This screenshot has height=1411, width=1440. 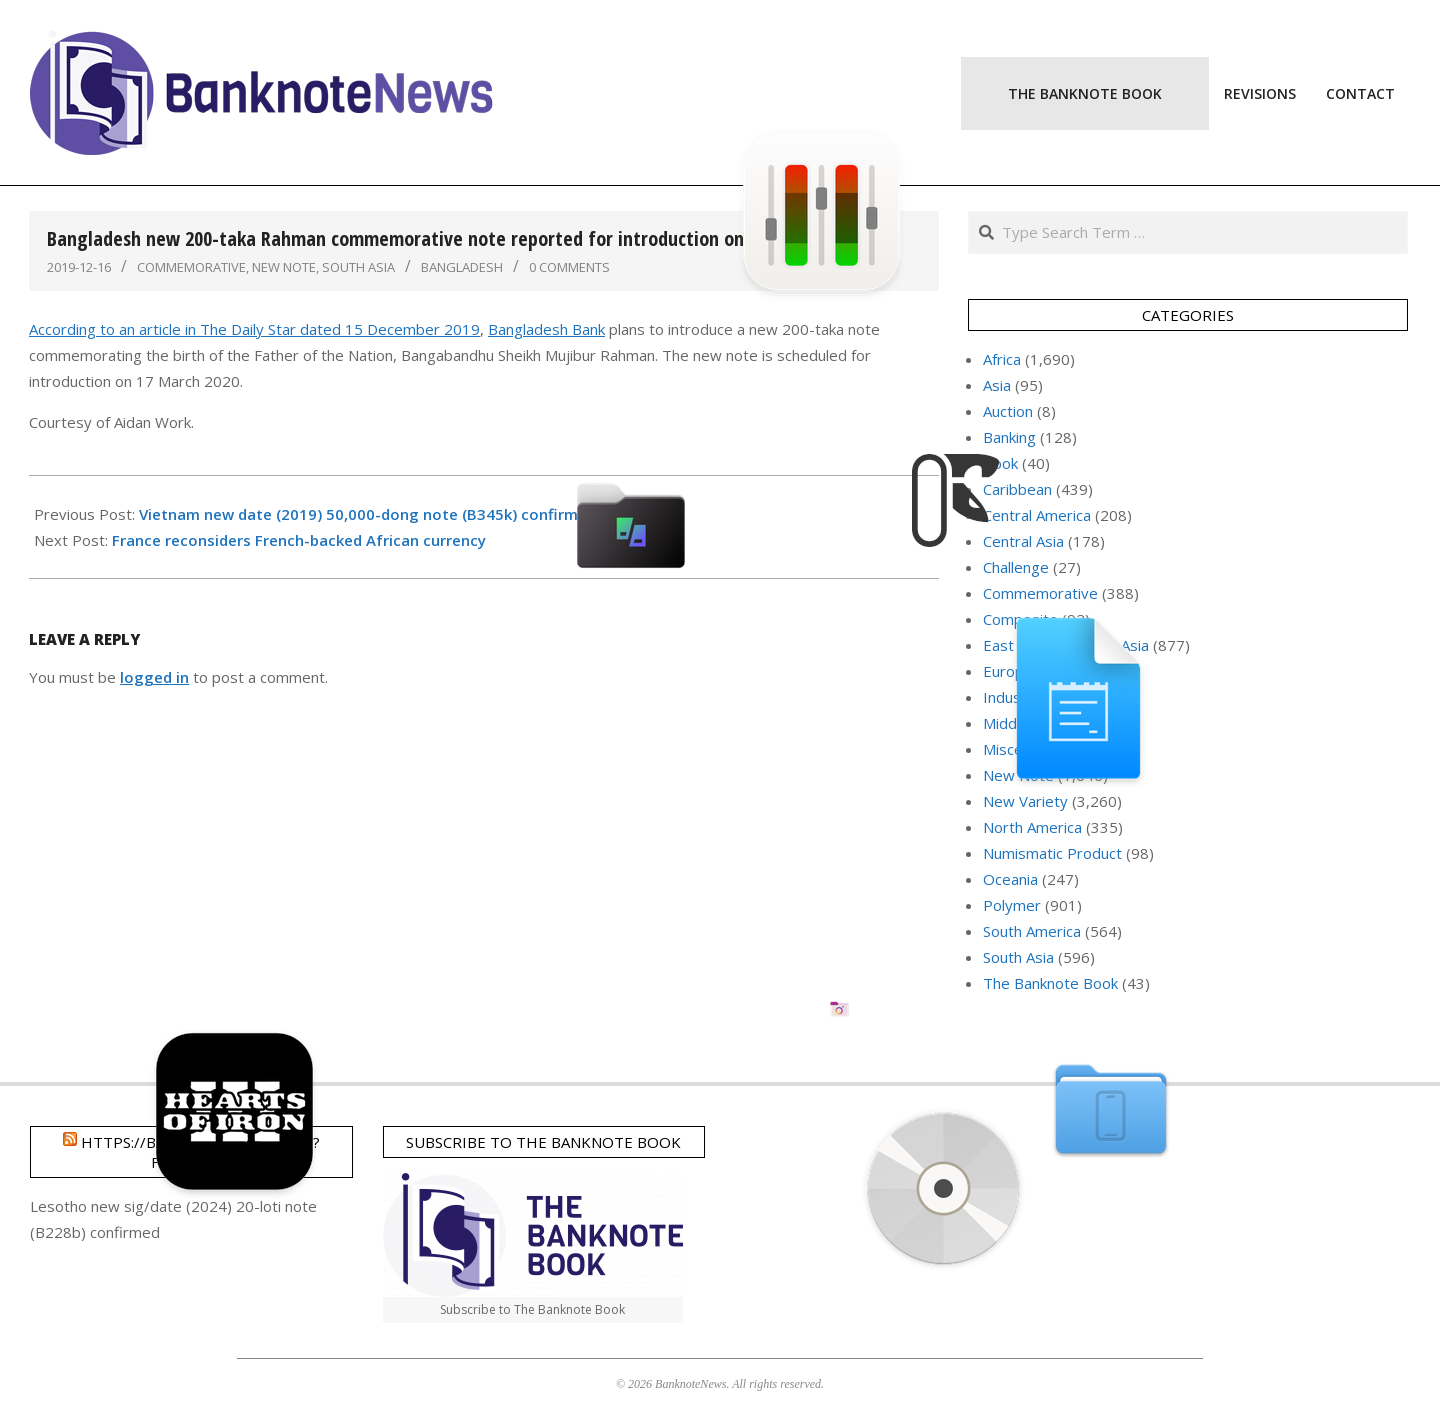 What do you see at coordinates (234, 1111) in the screenshot?
I see `launch Hearts of Iron 3 strategy game` at bounding box center [234, 1111].